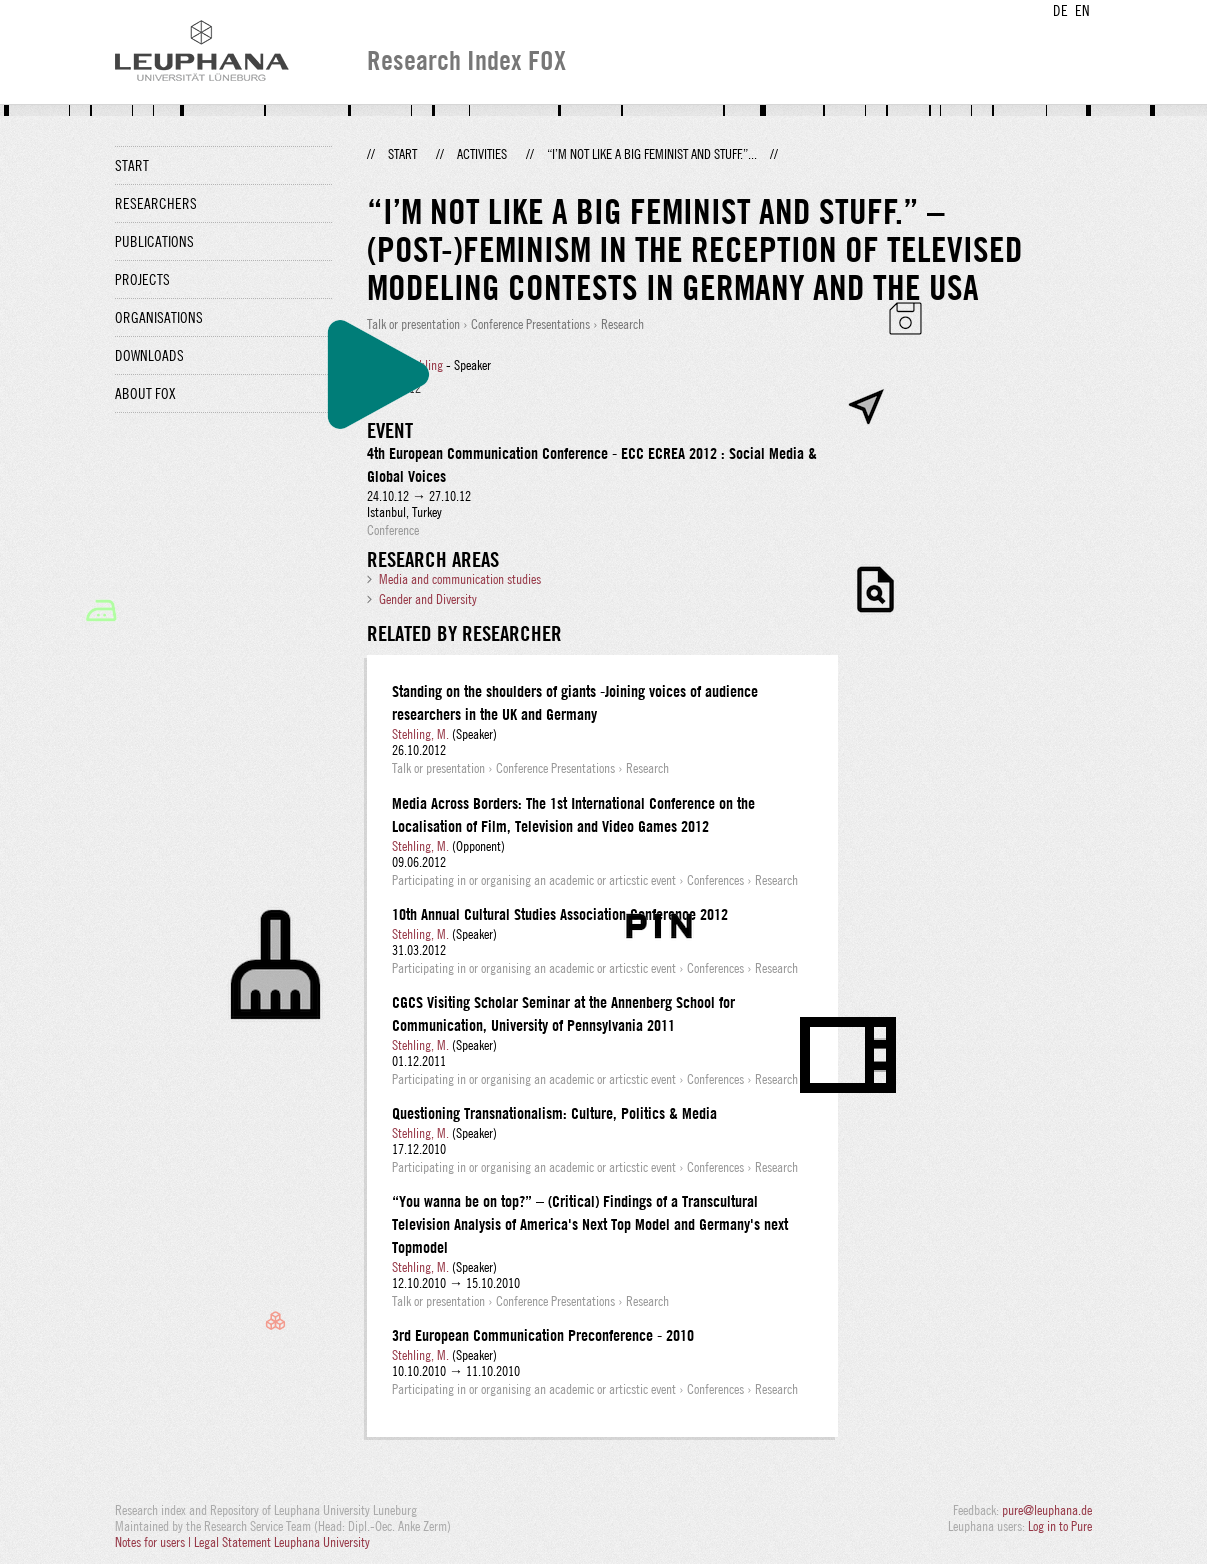 Image resolution: width=1207 pixels, height=1564 pixels. I want to click on play media or video content, so click(377, 374).